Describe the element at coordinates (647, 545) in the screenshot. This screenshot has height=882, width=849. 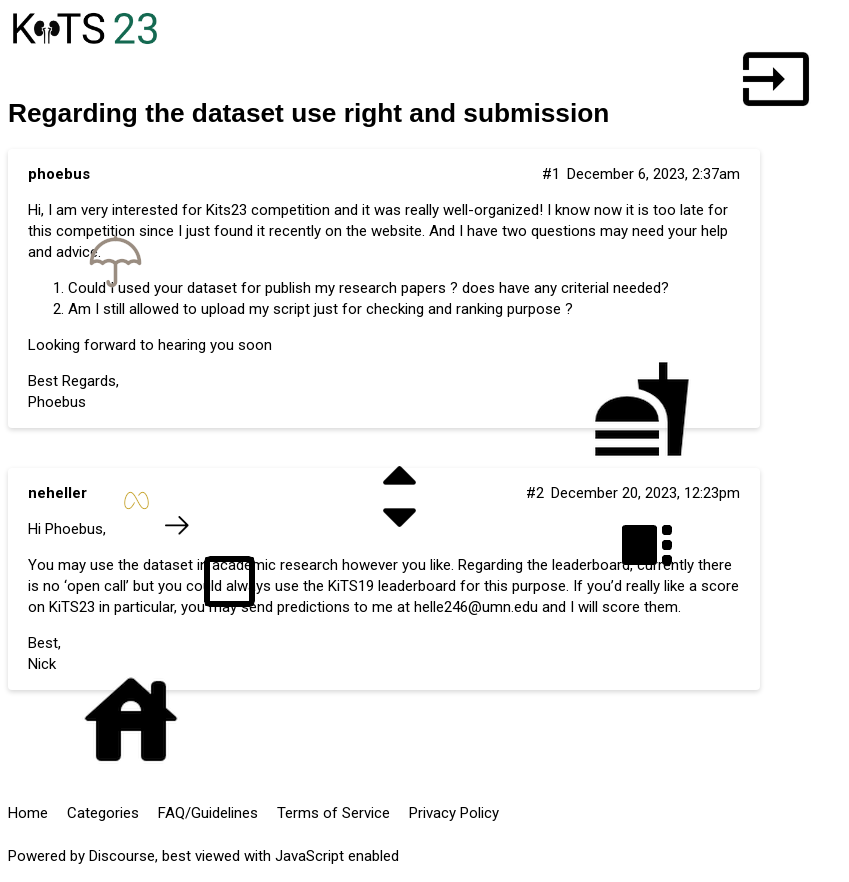
I see `toggle sidebar panel visibility` at that location.